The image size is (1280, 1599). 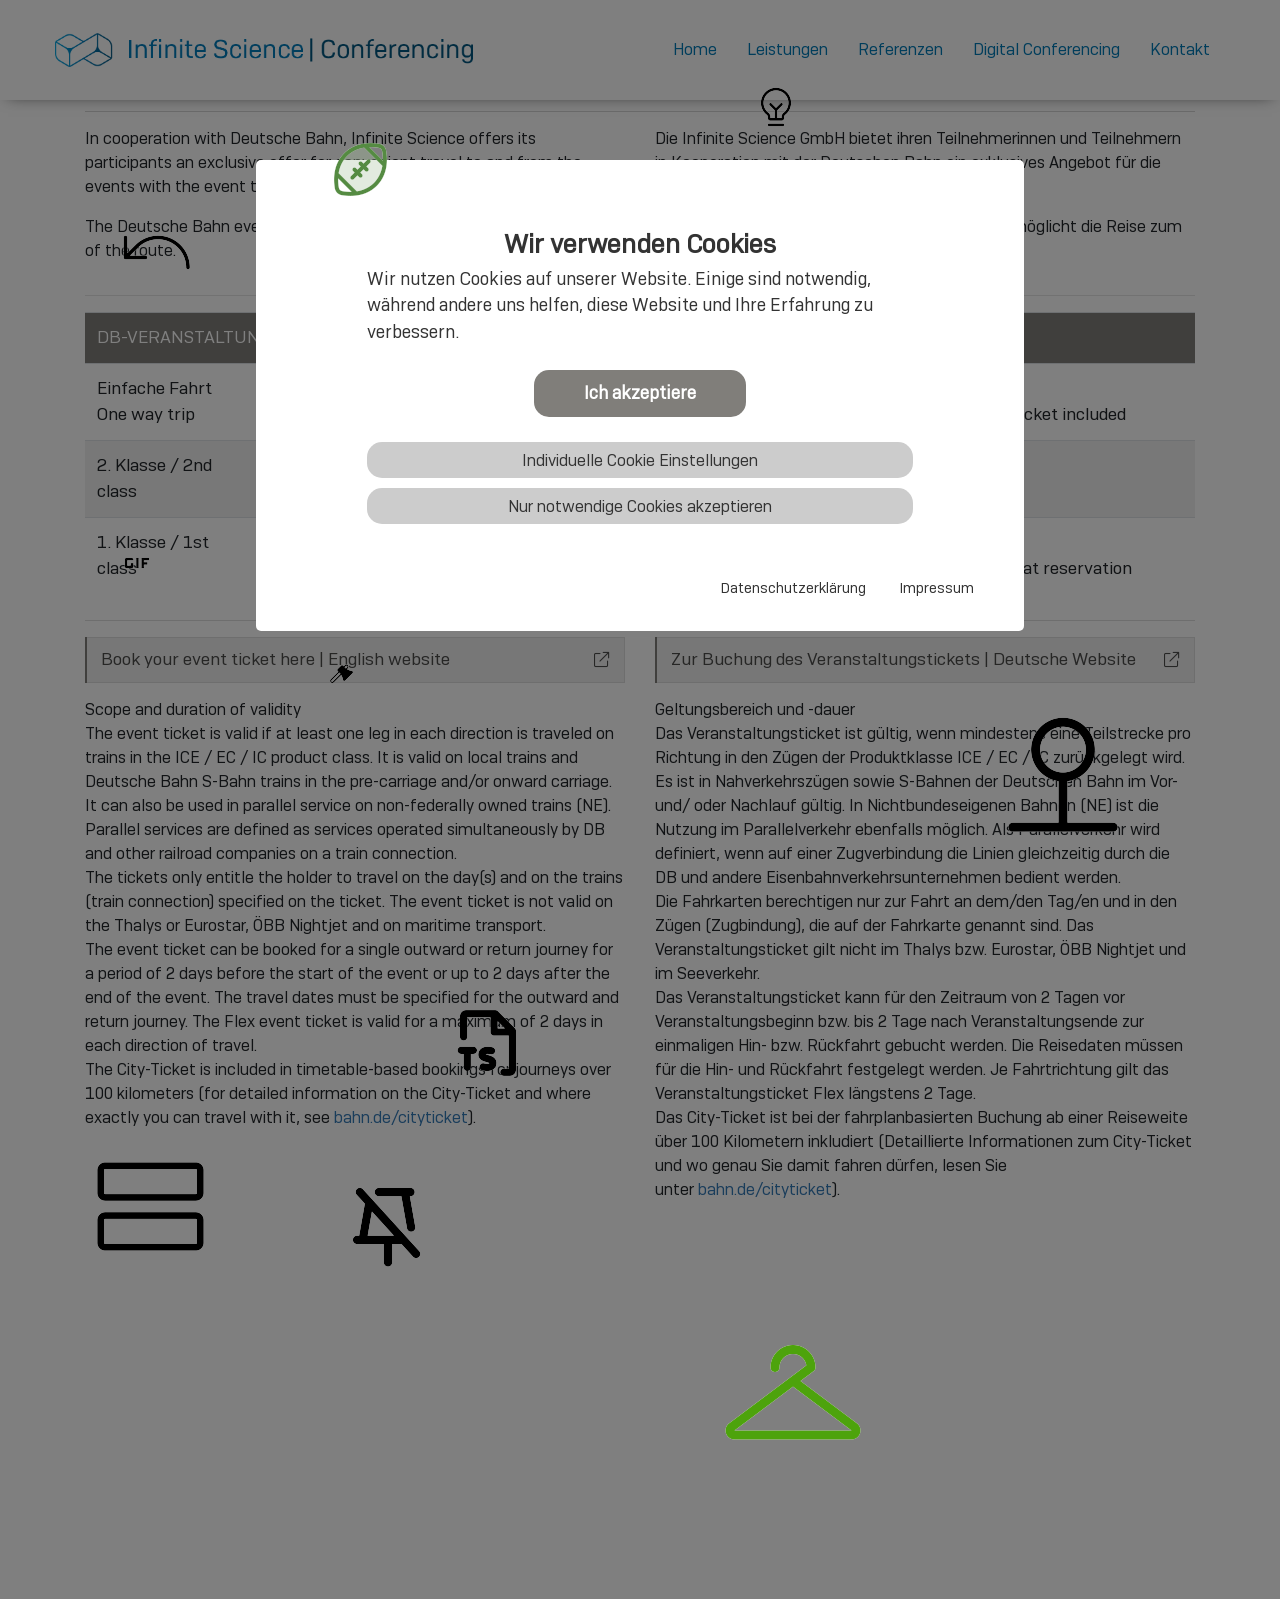 What do you see at coordinates (150, 1206) in the screenshot?
I see `switch to row view layout` at bounding box center [150, 1206].